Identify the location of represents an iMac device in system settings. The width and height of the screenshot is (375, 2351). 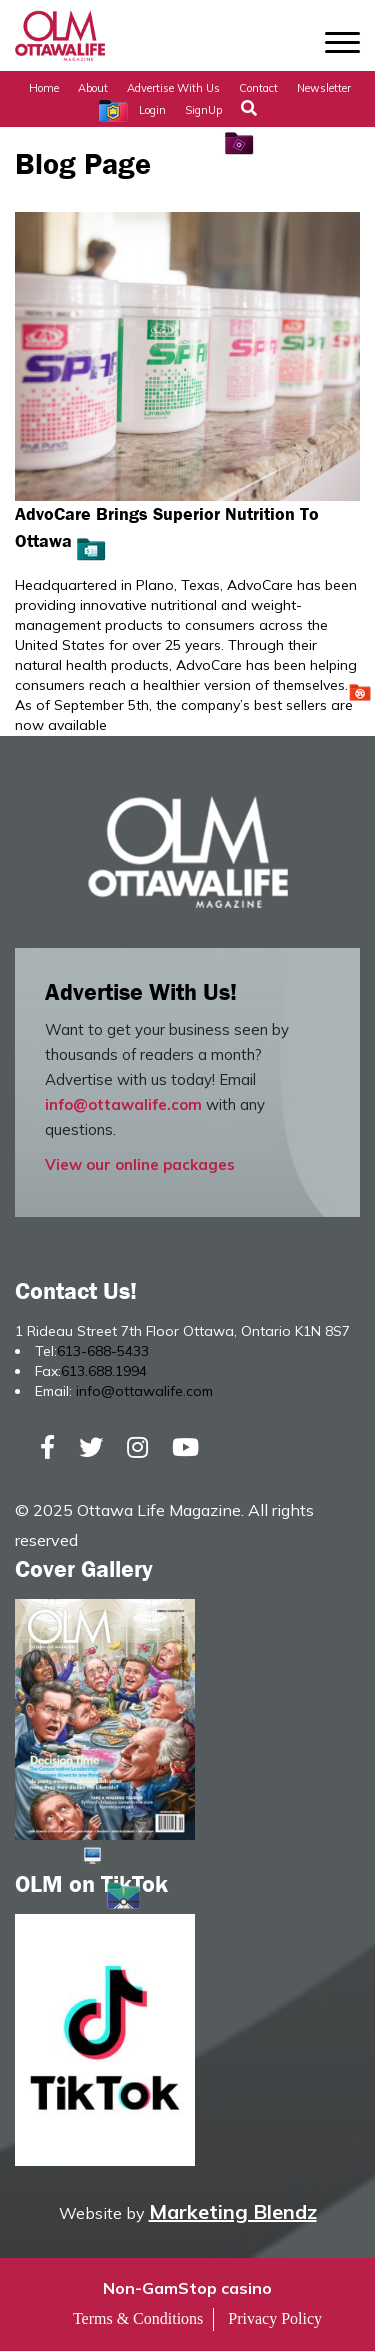
(92, 1854).